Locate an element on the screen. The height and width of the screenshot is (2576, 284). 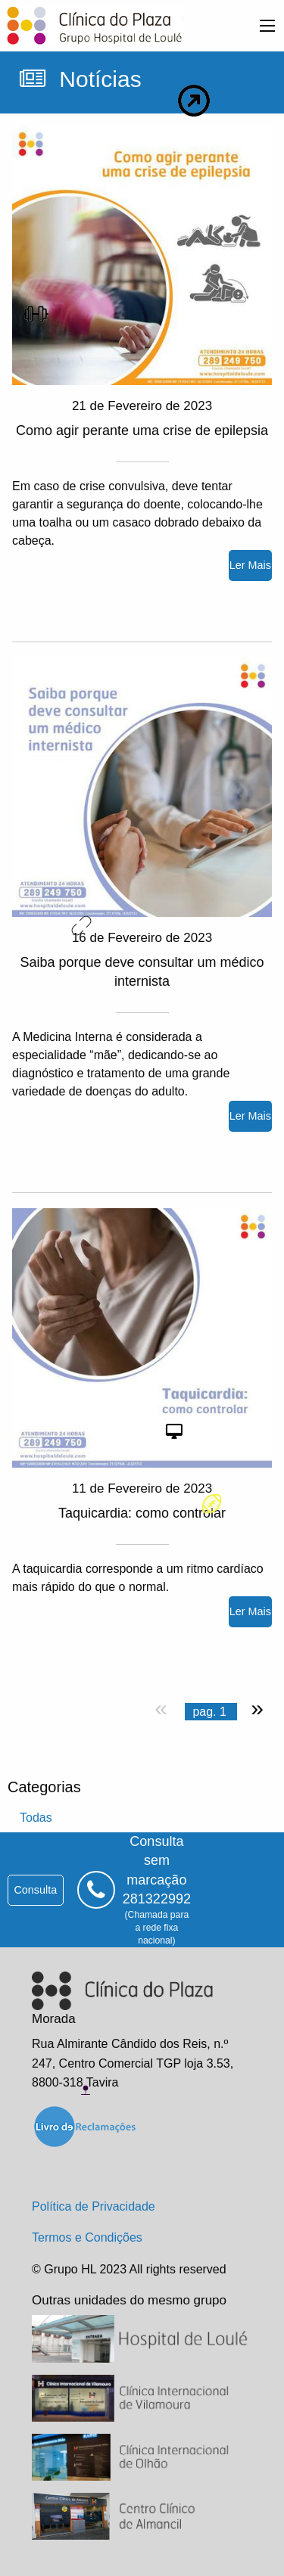
access workout or fitness features is located at coordinates (36, 314).